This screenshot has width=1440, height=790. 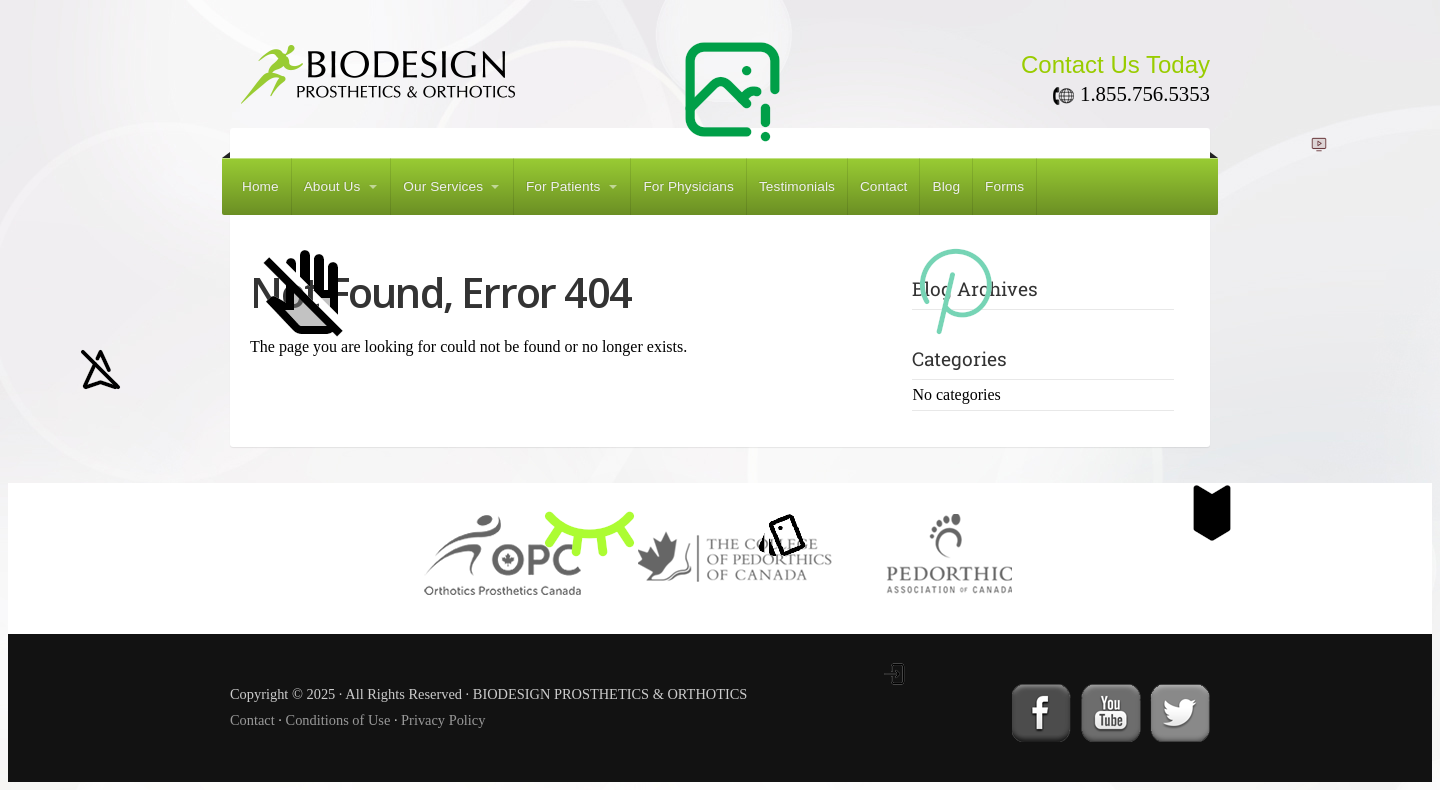 I want to click on do not touch or interact with this element, so click(x=306, y=294).